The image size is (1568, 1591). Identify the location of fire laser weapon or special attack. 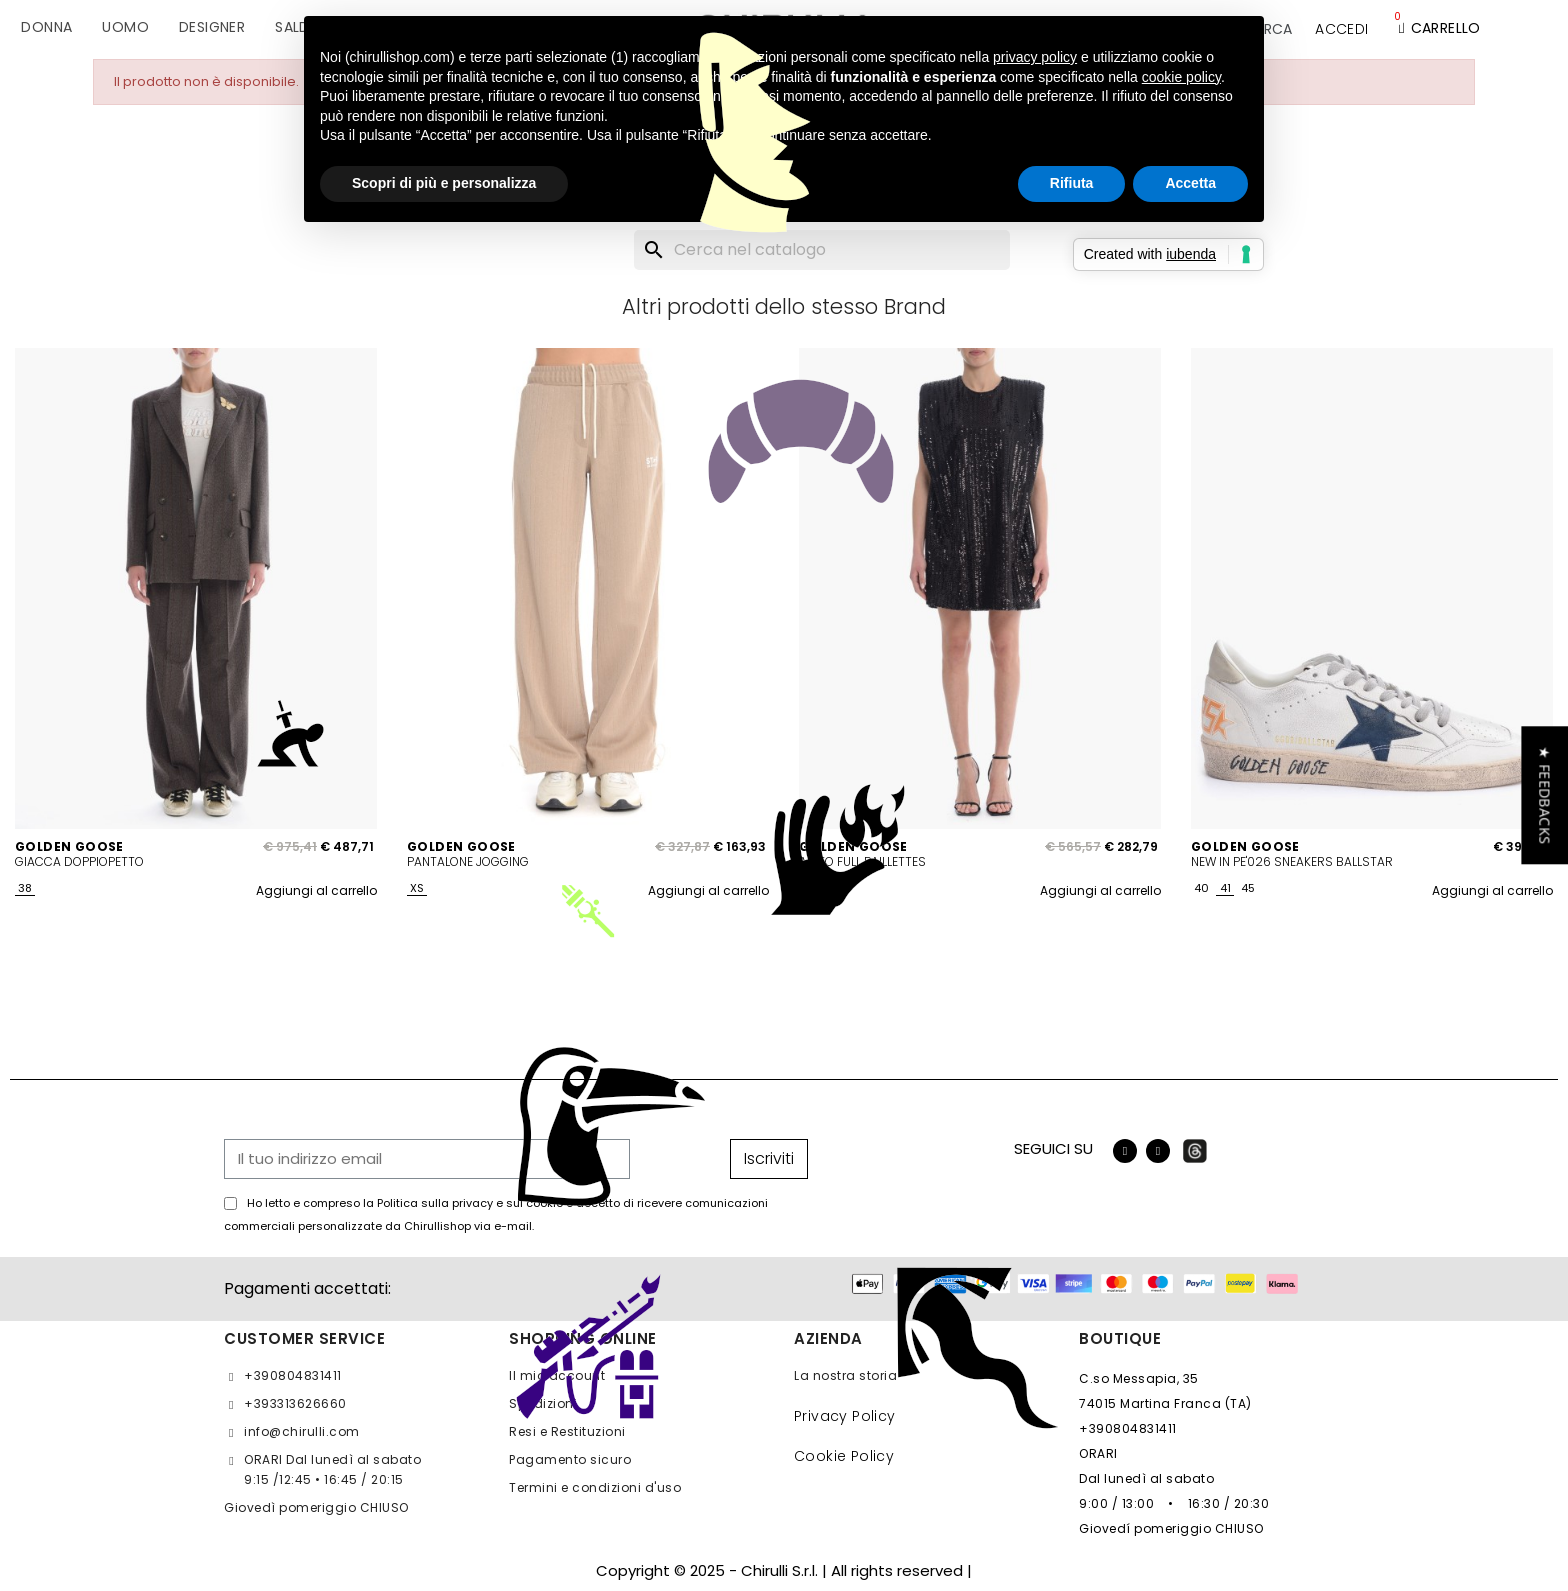
(588, 911).